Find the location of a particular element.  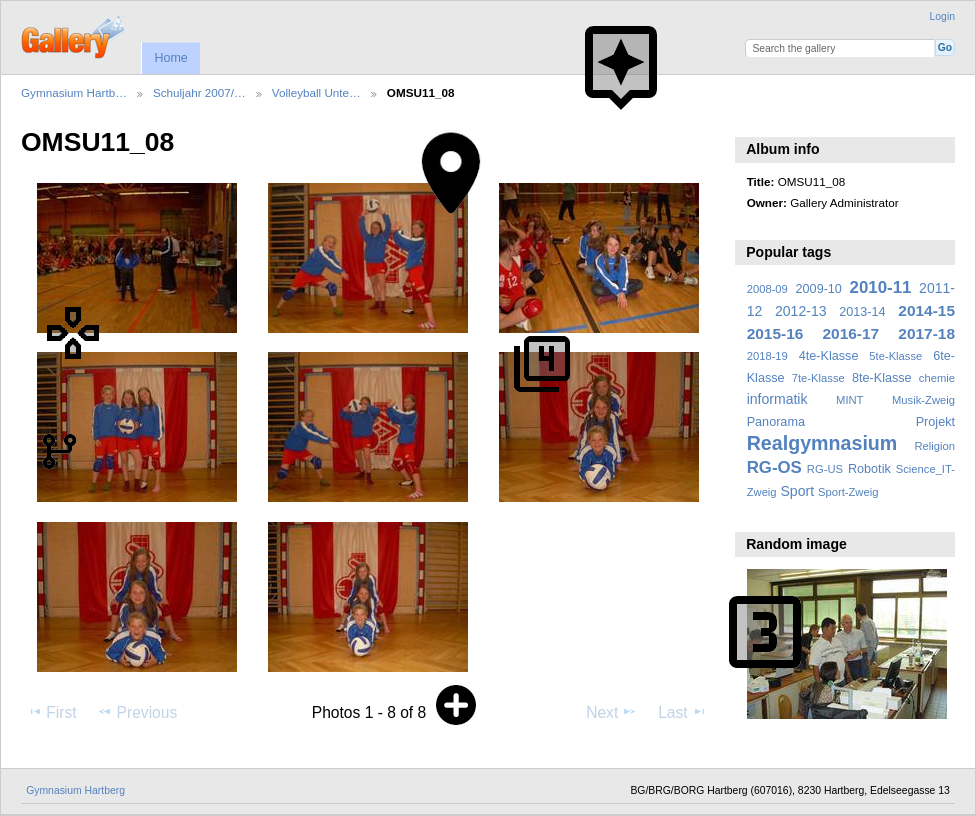

view repository branches is located at coordinates (57, 451).